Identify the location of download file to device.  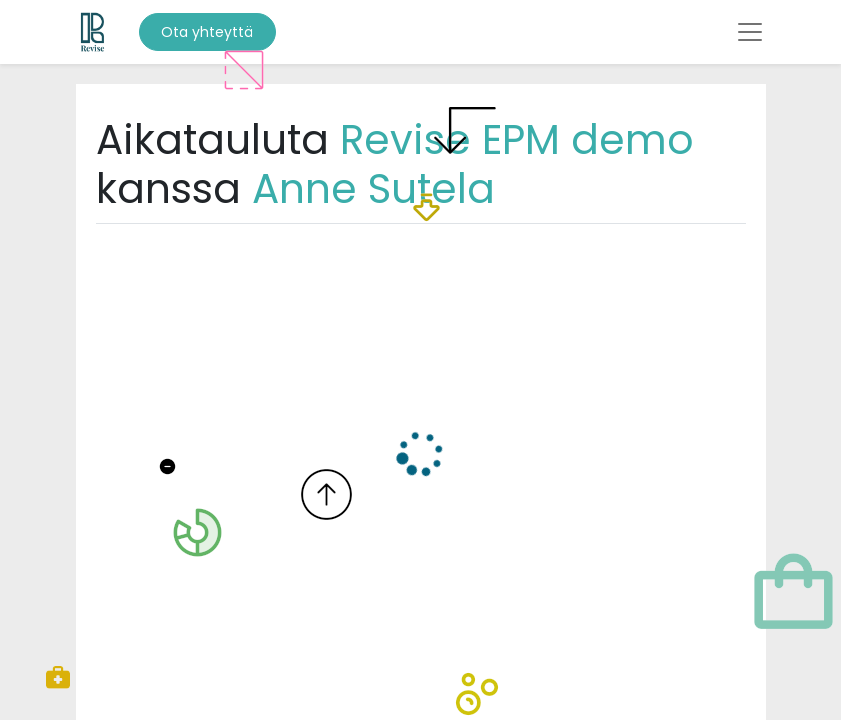
(426, 206).